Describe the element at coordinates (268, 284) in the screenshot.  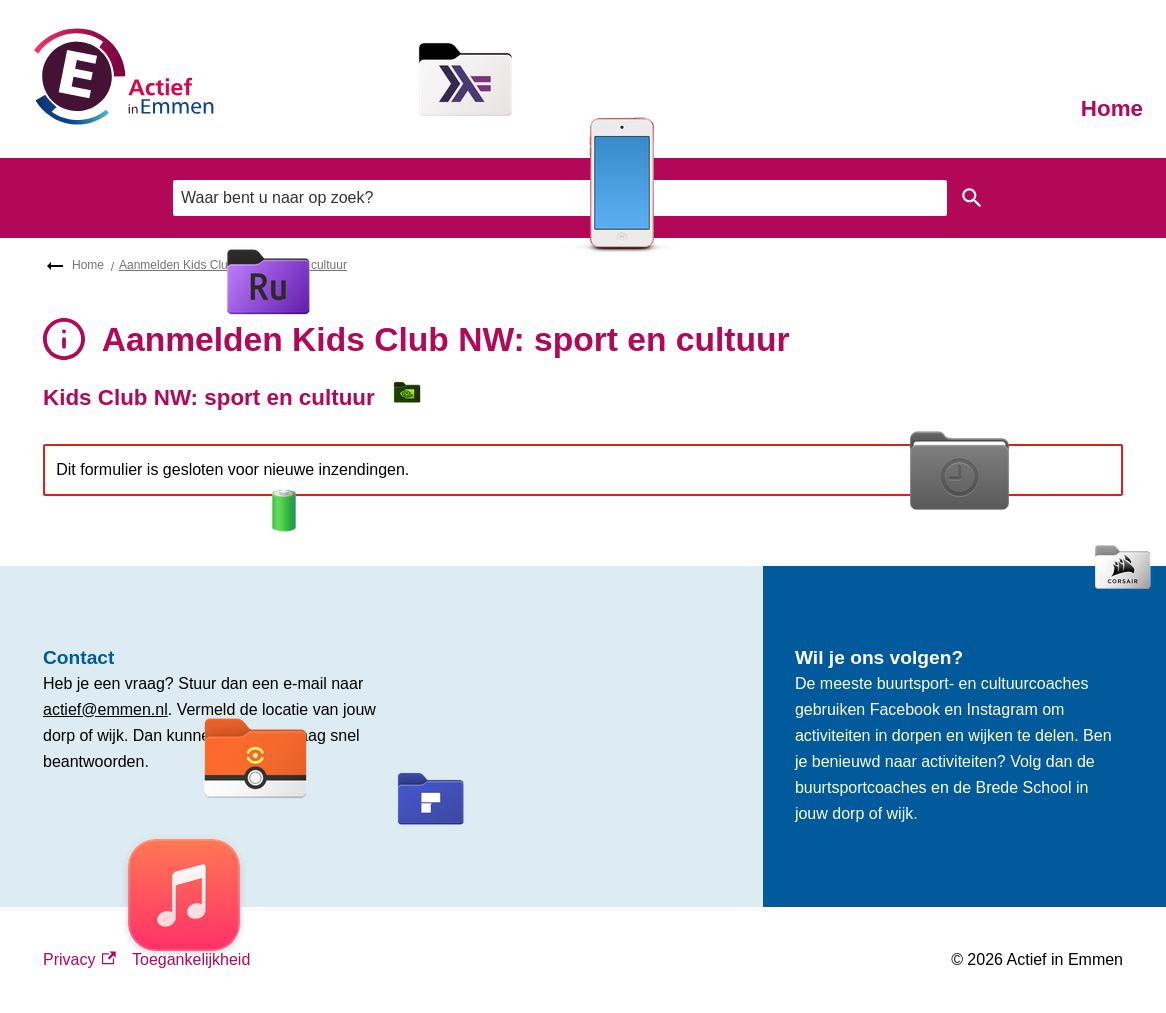
I see `open folder containing Adobe Rush project files` at that location.